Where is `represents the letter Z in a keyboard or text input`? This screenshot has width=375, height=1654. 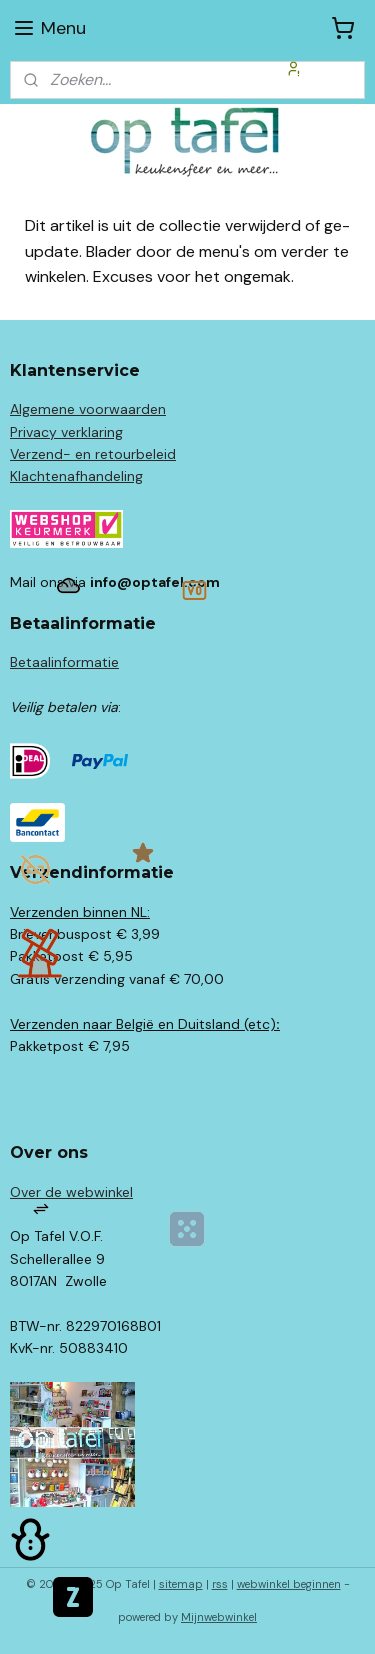
represents the letter Z in a keyboard or text input is located at coordinates (73, 1597).